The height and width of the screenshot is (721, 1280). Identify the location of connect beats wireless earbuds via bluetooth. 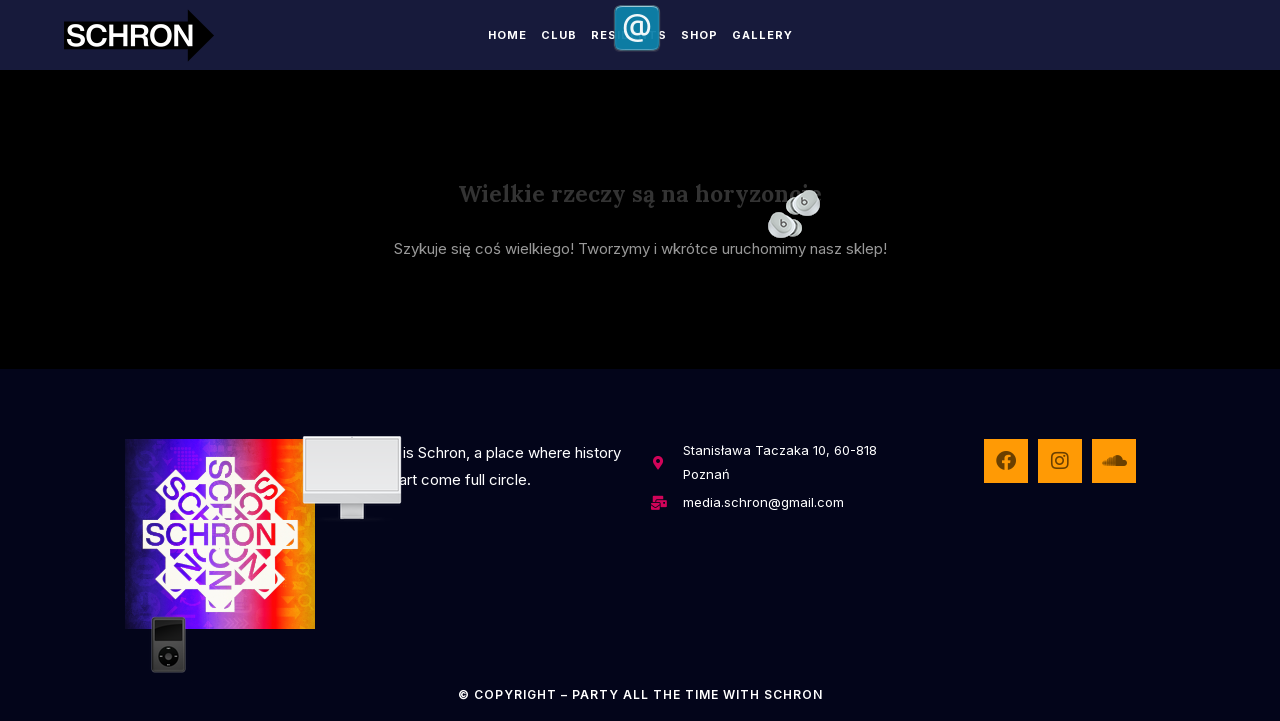
(794, 214).